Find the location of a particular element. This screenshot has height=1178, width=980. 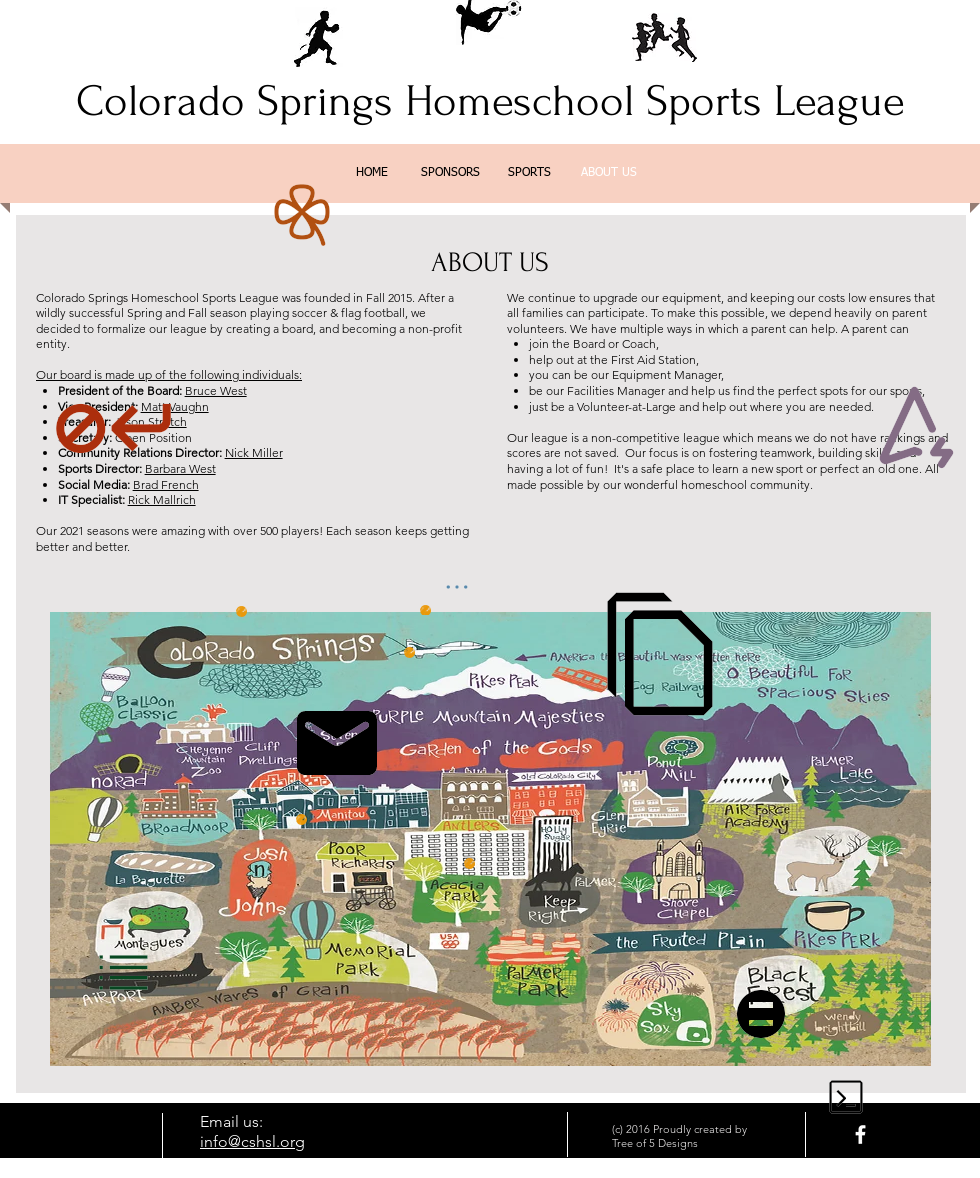

indicates a lucky or bonus reward is located at coordinates (302, 214).